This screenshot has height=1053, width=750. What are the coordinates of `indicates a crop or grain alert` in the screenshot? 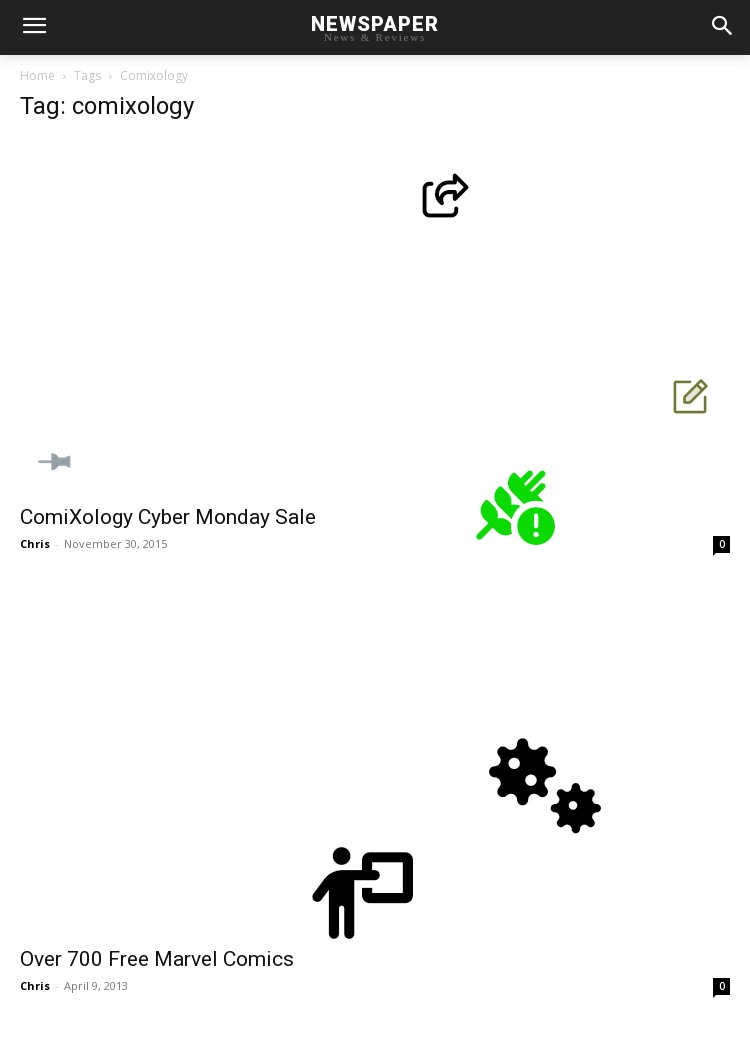 It's located at (513, 503).